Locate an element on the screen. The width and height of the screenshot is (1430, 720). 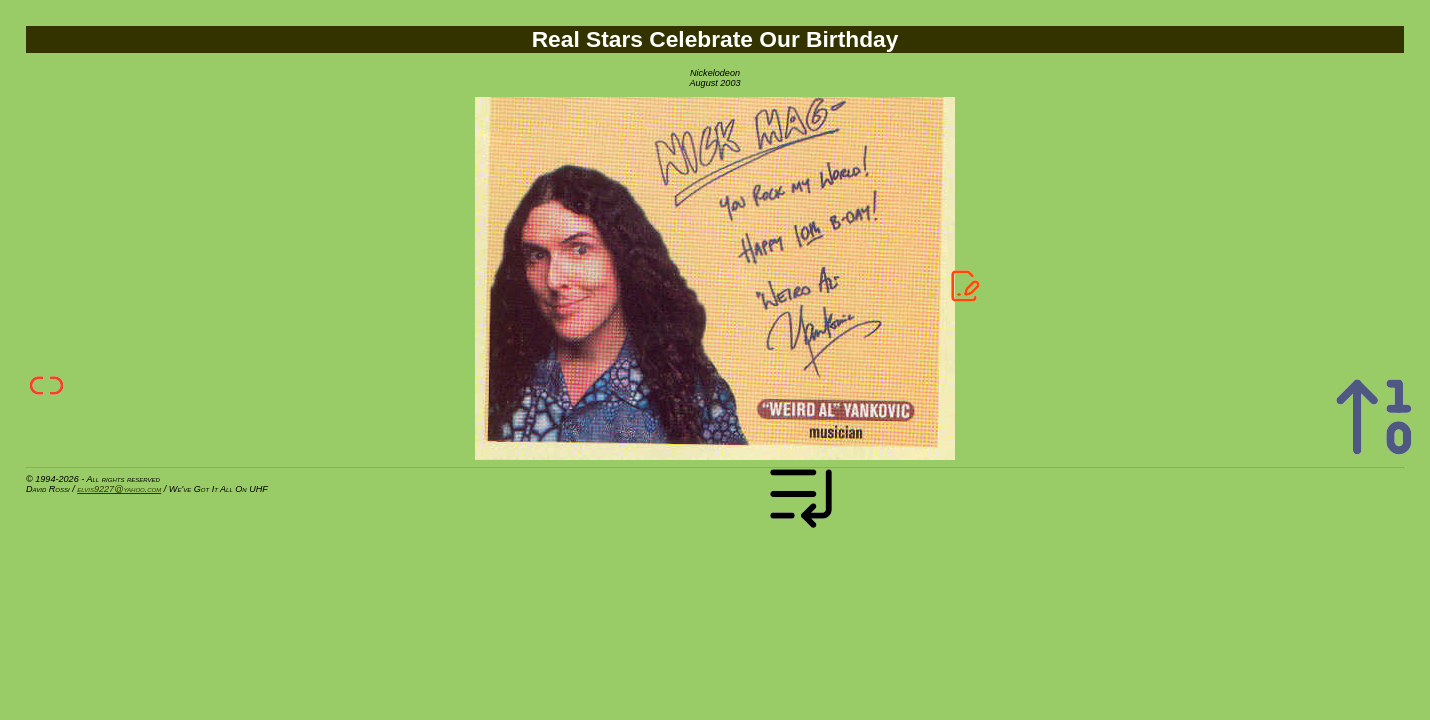
disconnect or unlink connected accounts is located at coordinates (46, 385).